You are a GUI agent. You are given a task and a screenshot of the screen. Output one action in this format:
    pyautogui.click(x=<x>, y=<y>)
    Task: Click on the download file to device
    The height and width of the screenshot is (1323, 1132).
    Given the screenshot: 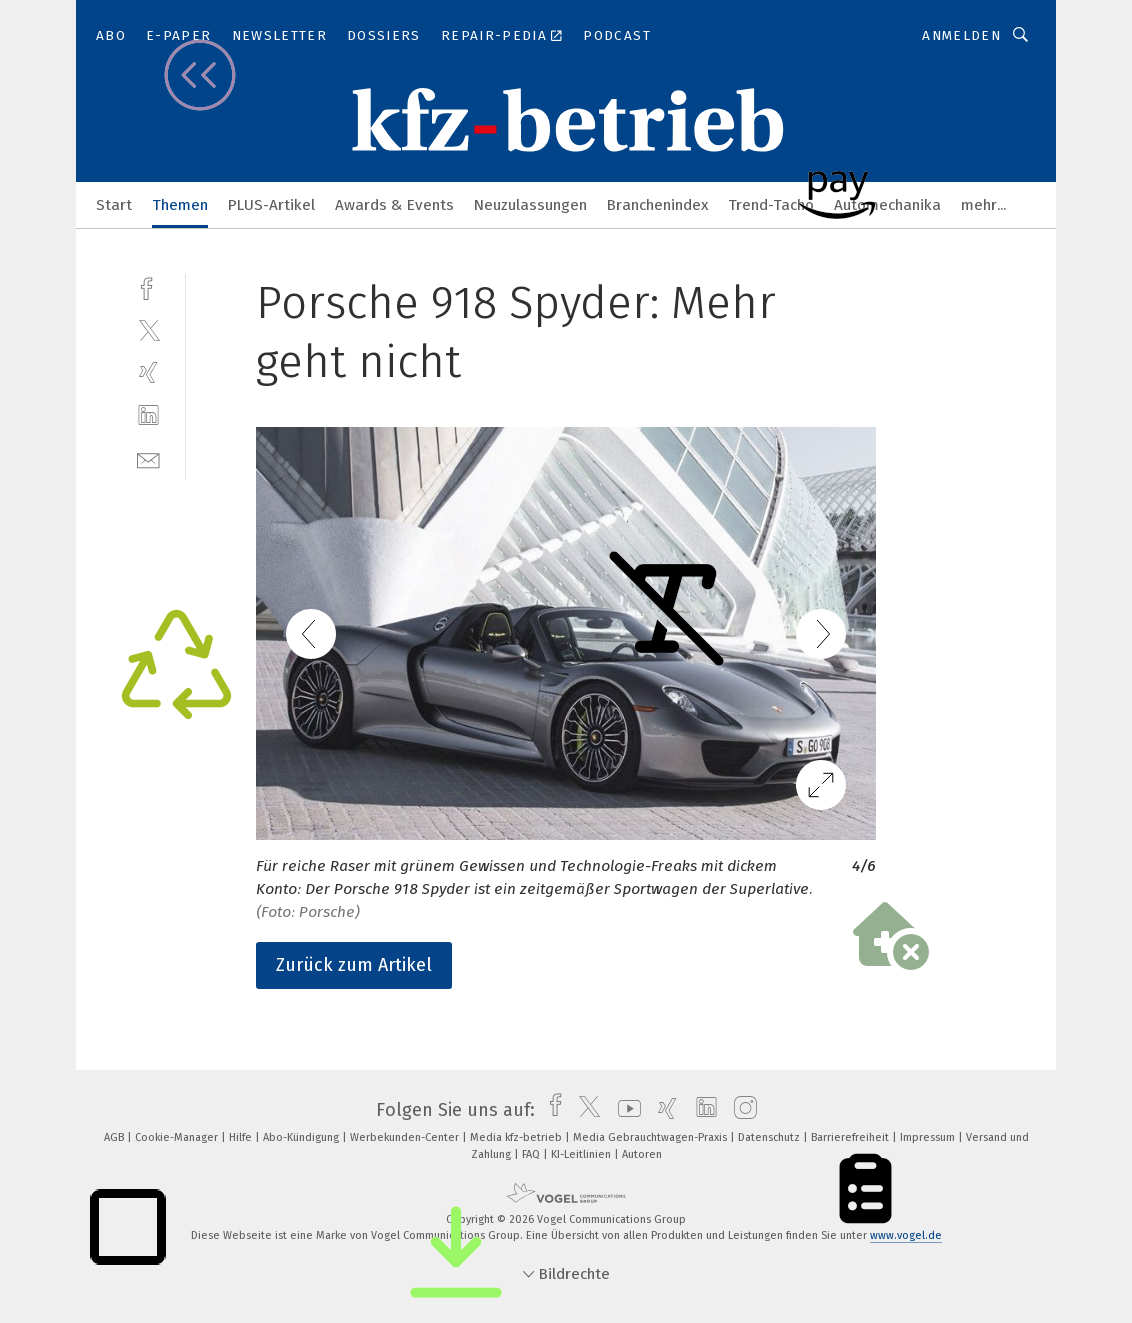 What is the action you would take?
    pyautogui.click(x=456, y=1252)
    